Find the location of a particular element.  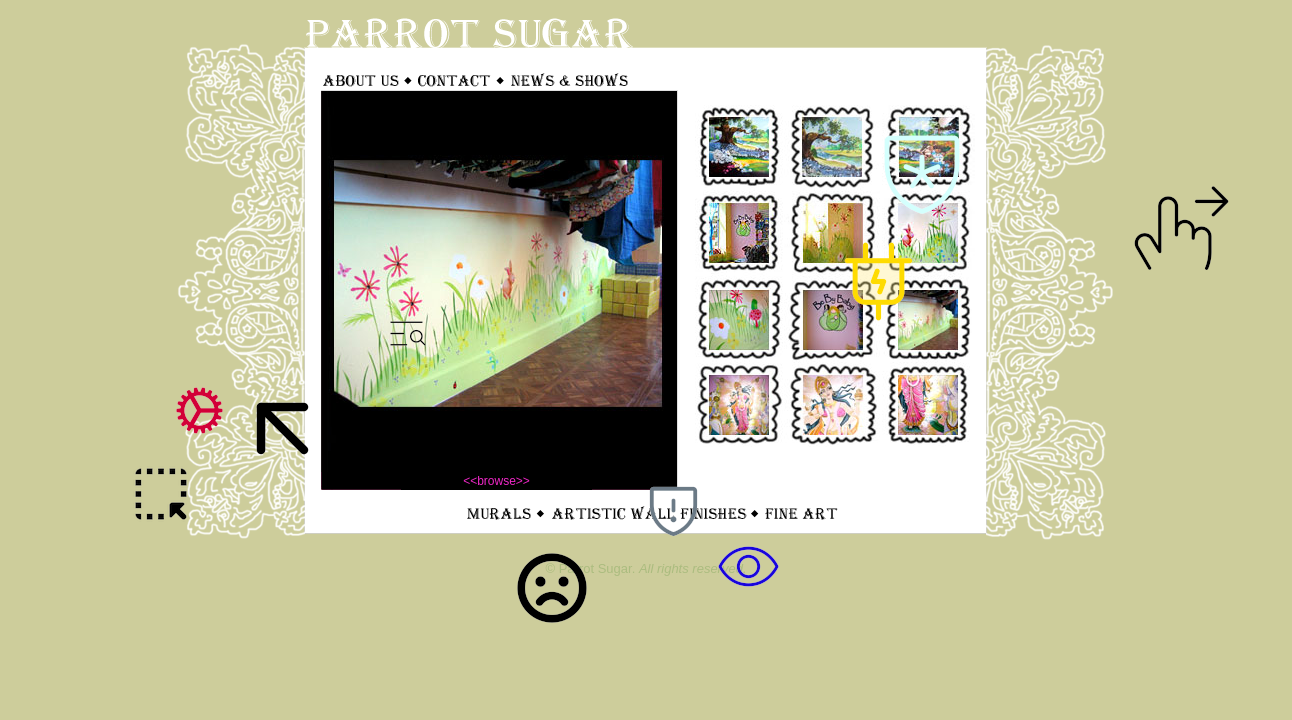

view or preview content is located at coordinates (748, 566).